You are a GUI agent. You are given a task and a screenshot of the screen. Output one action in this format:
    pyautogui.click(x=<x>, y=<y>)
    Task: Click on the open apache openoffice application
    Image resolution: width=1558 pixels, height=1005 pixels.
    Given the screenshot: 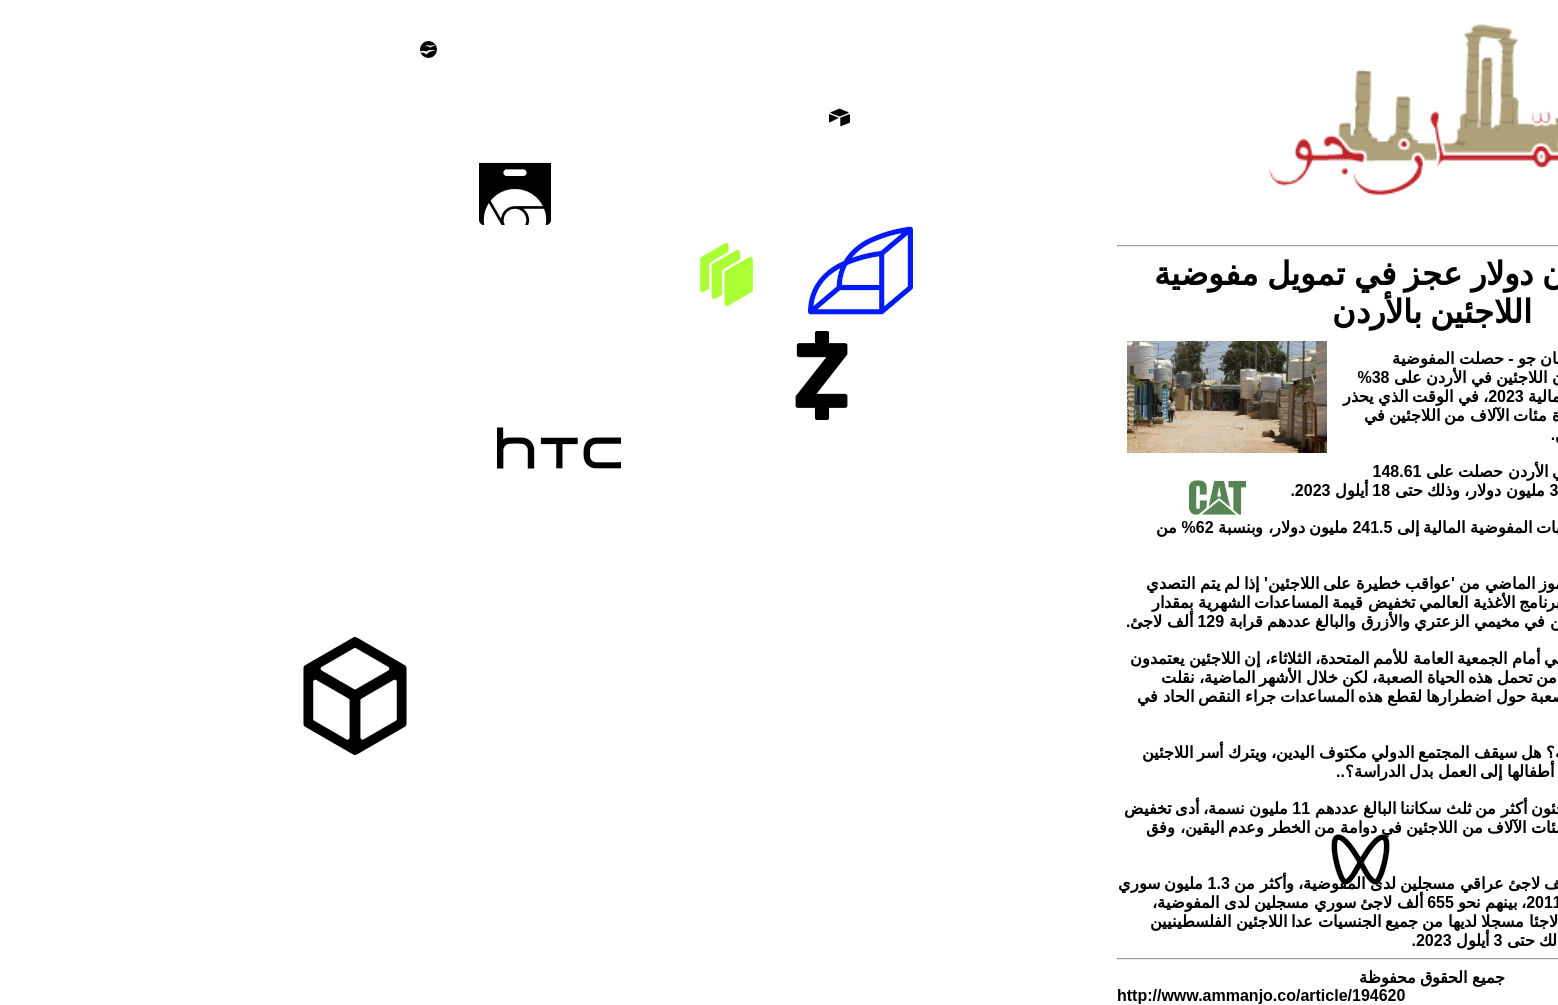 What is the action you would take?
    pyautogui.click(x=428, y=49)
    